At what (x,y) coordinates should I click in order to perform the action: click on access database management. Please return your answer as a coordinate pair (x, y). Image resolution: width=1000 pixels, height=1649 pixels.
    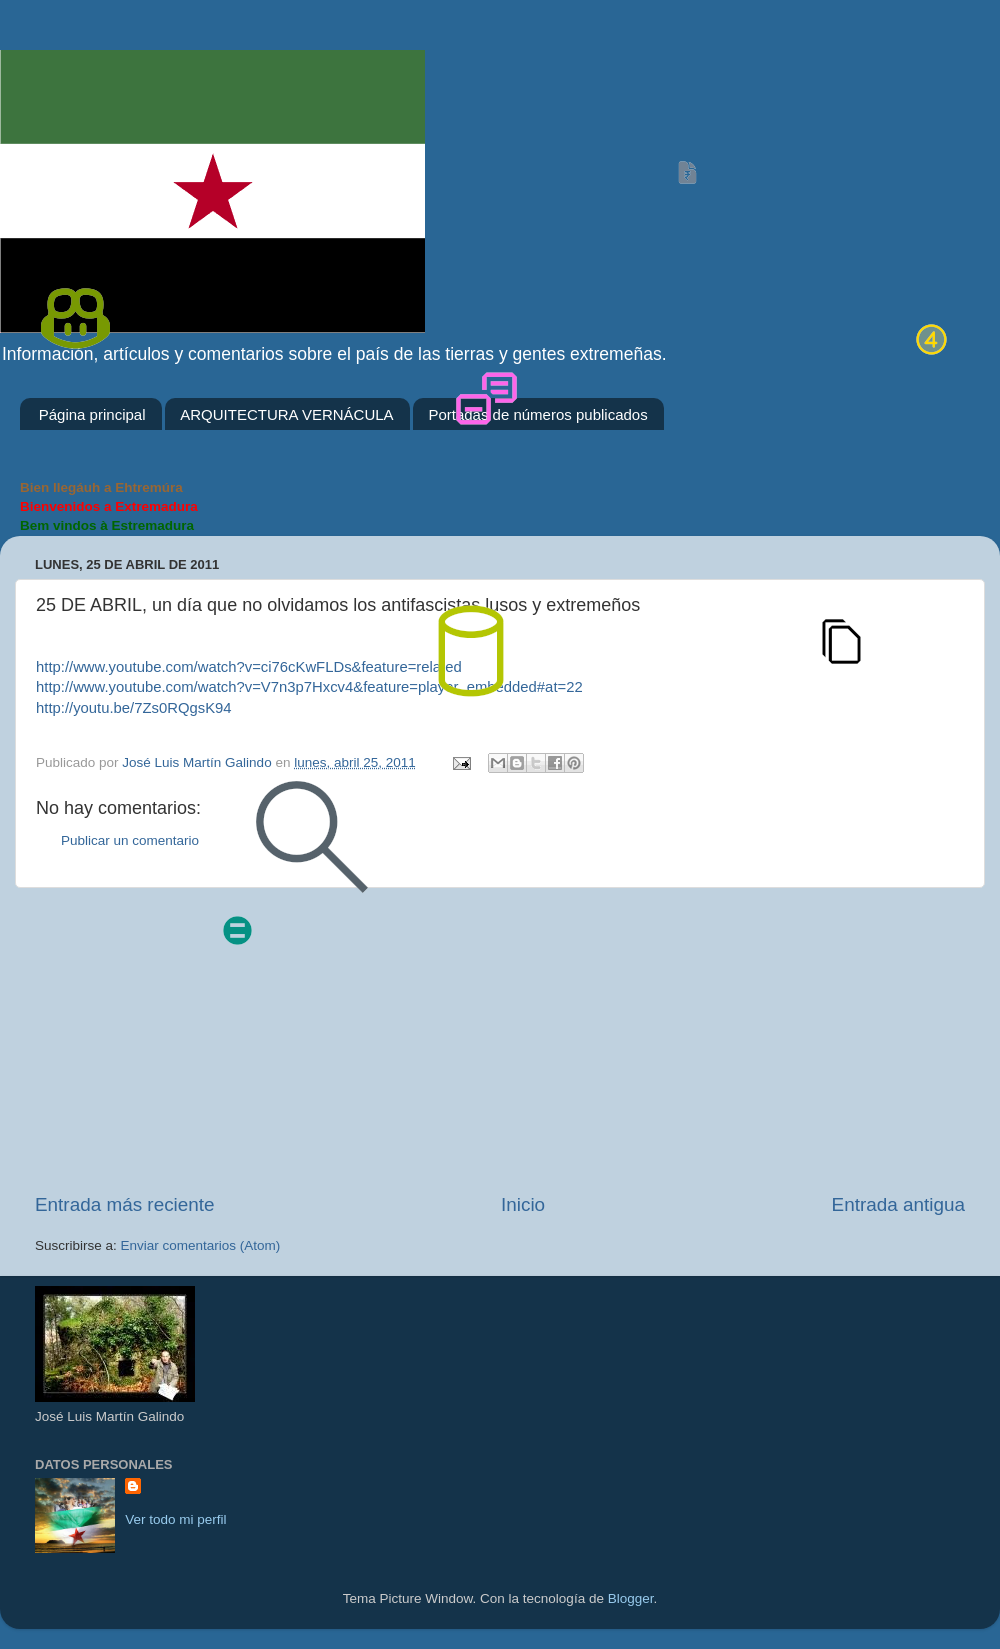
    Looking at the image, I should click on (471, 651).